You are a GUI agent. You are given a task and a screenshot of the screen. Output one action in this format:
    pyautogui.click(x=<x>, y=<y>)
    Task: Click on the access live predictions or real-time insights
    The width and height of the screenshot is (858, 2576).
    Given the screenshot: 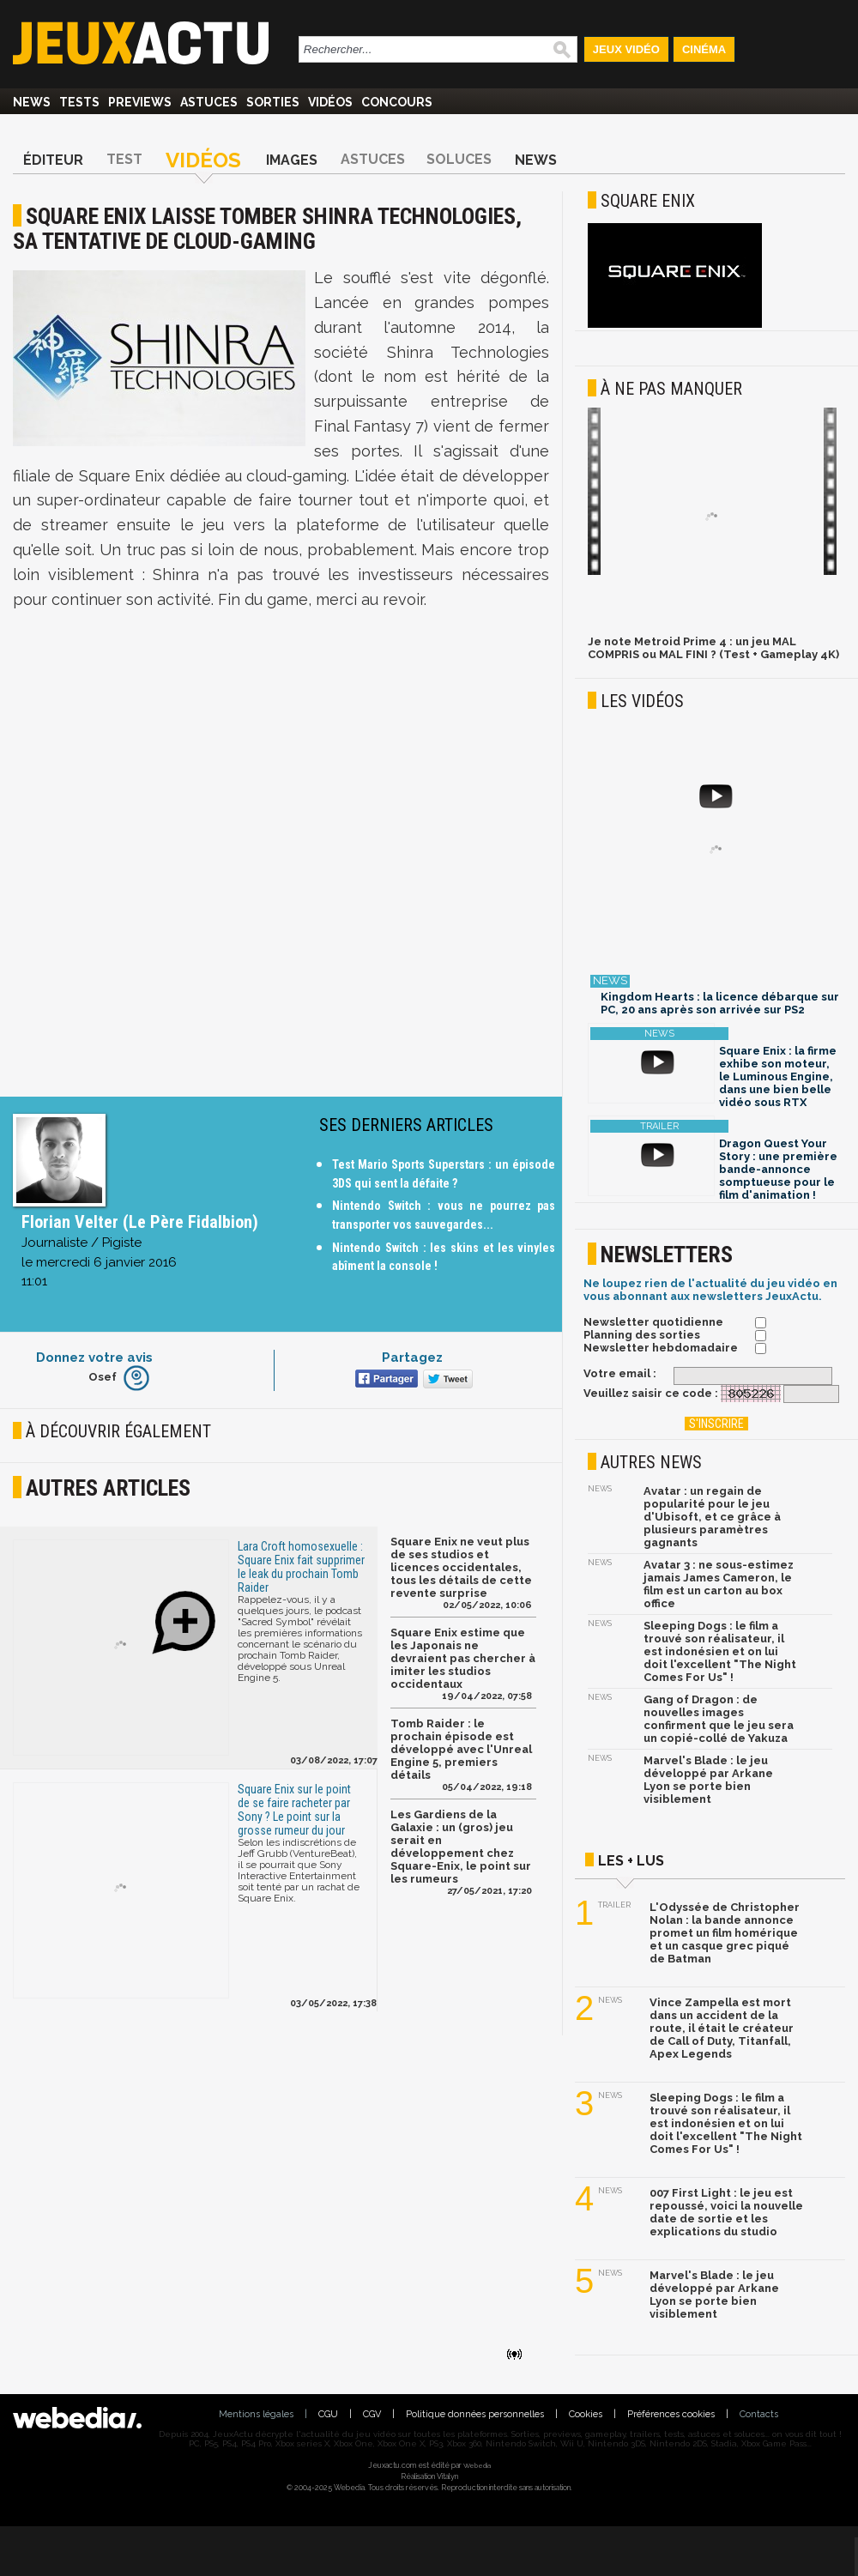 What is the action you would take?
    pyautogui.click(x=514, y=2354)
    